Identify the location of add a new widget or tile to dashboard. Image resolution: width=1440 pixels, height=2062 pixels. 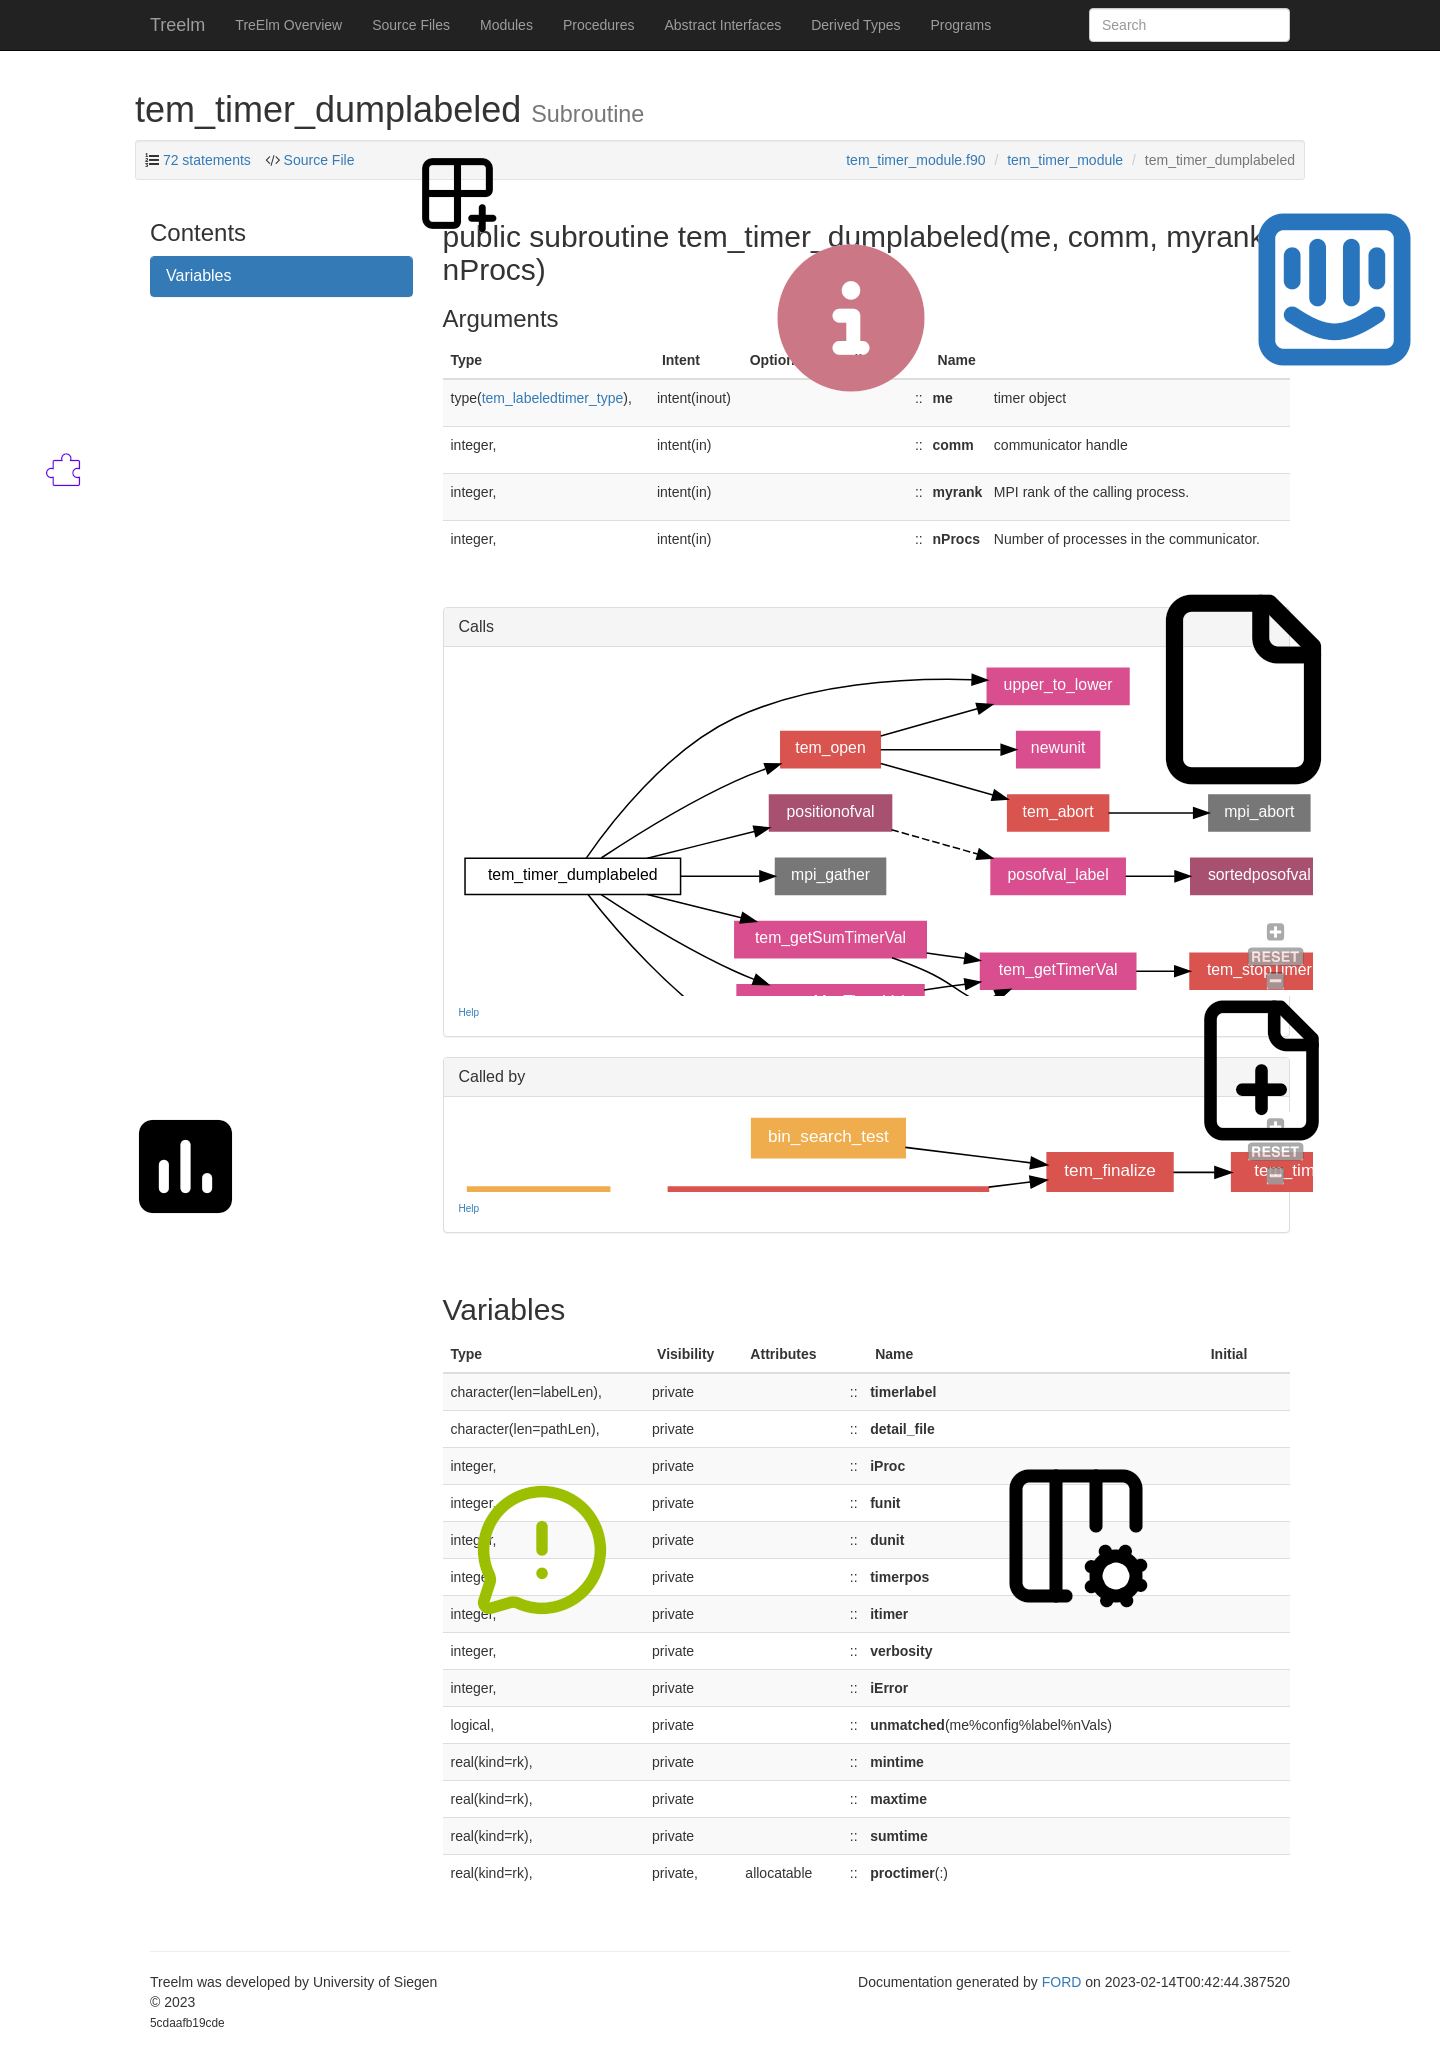
(457, 193).